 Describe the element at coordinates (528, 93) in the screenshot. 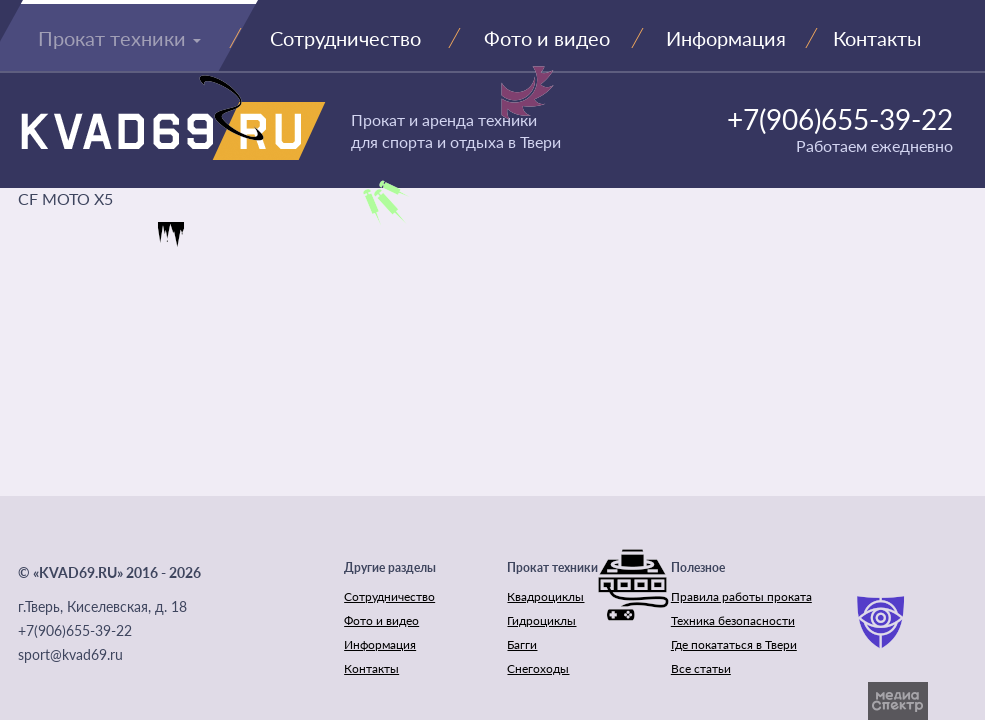

I see `equip or select a saw blade weapon` at that location.